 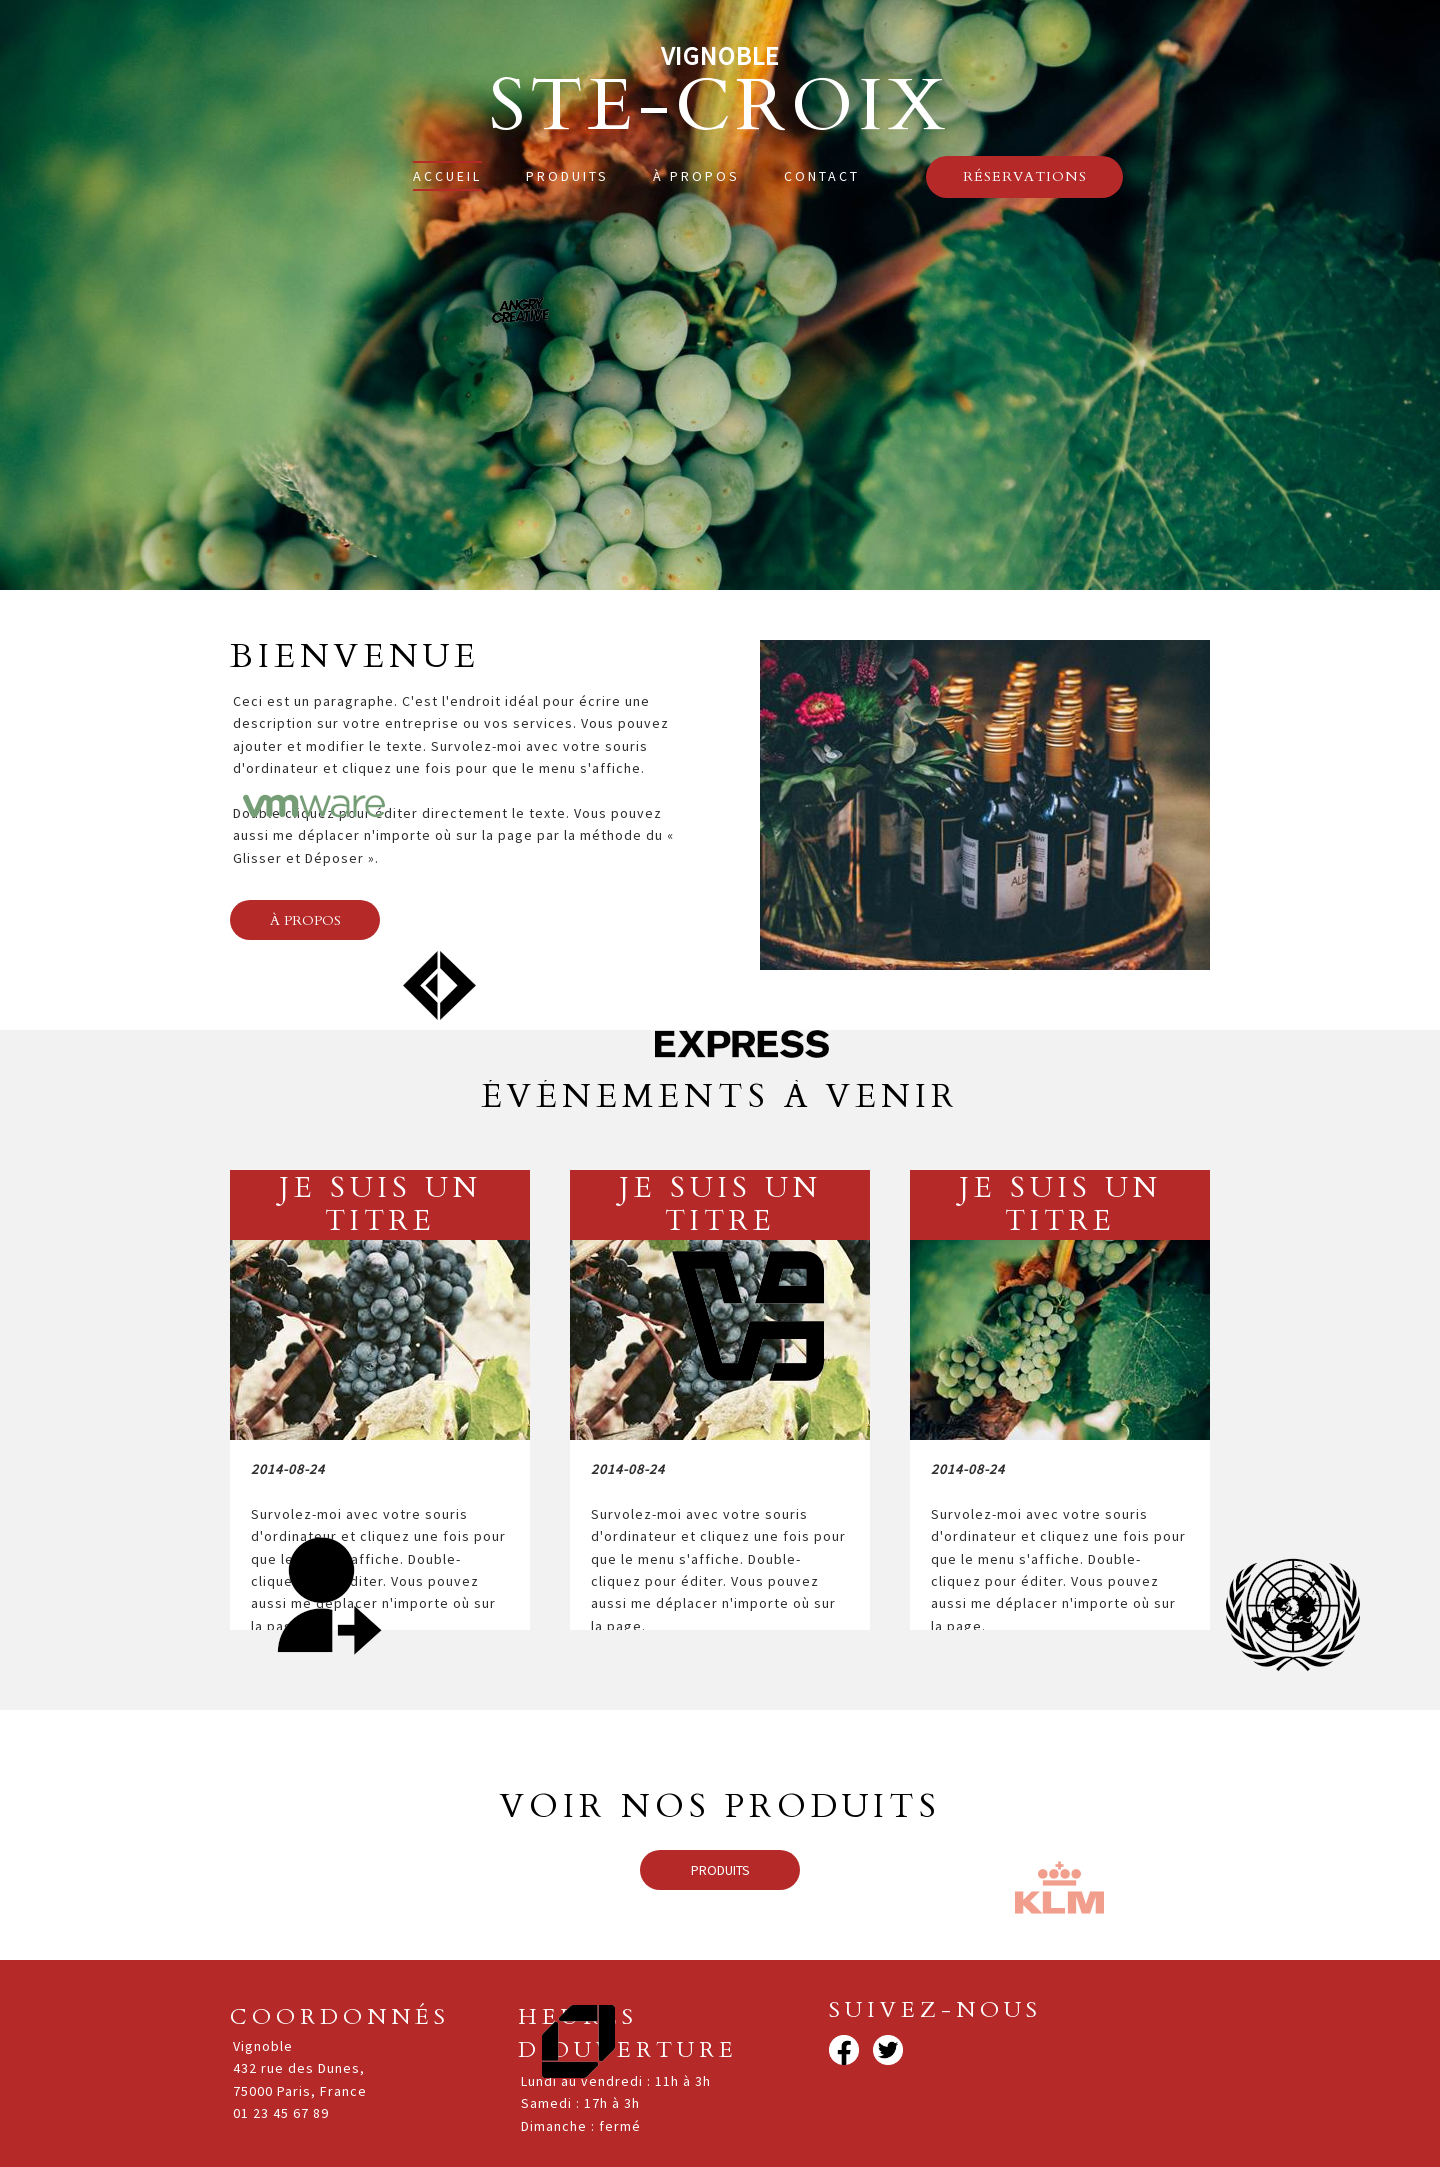 What do you see at coordinates (578, 2041) in the screenshot?
I see `aqua security company logo` at bounding box center [578, 2041].